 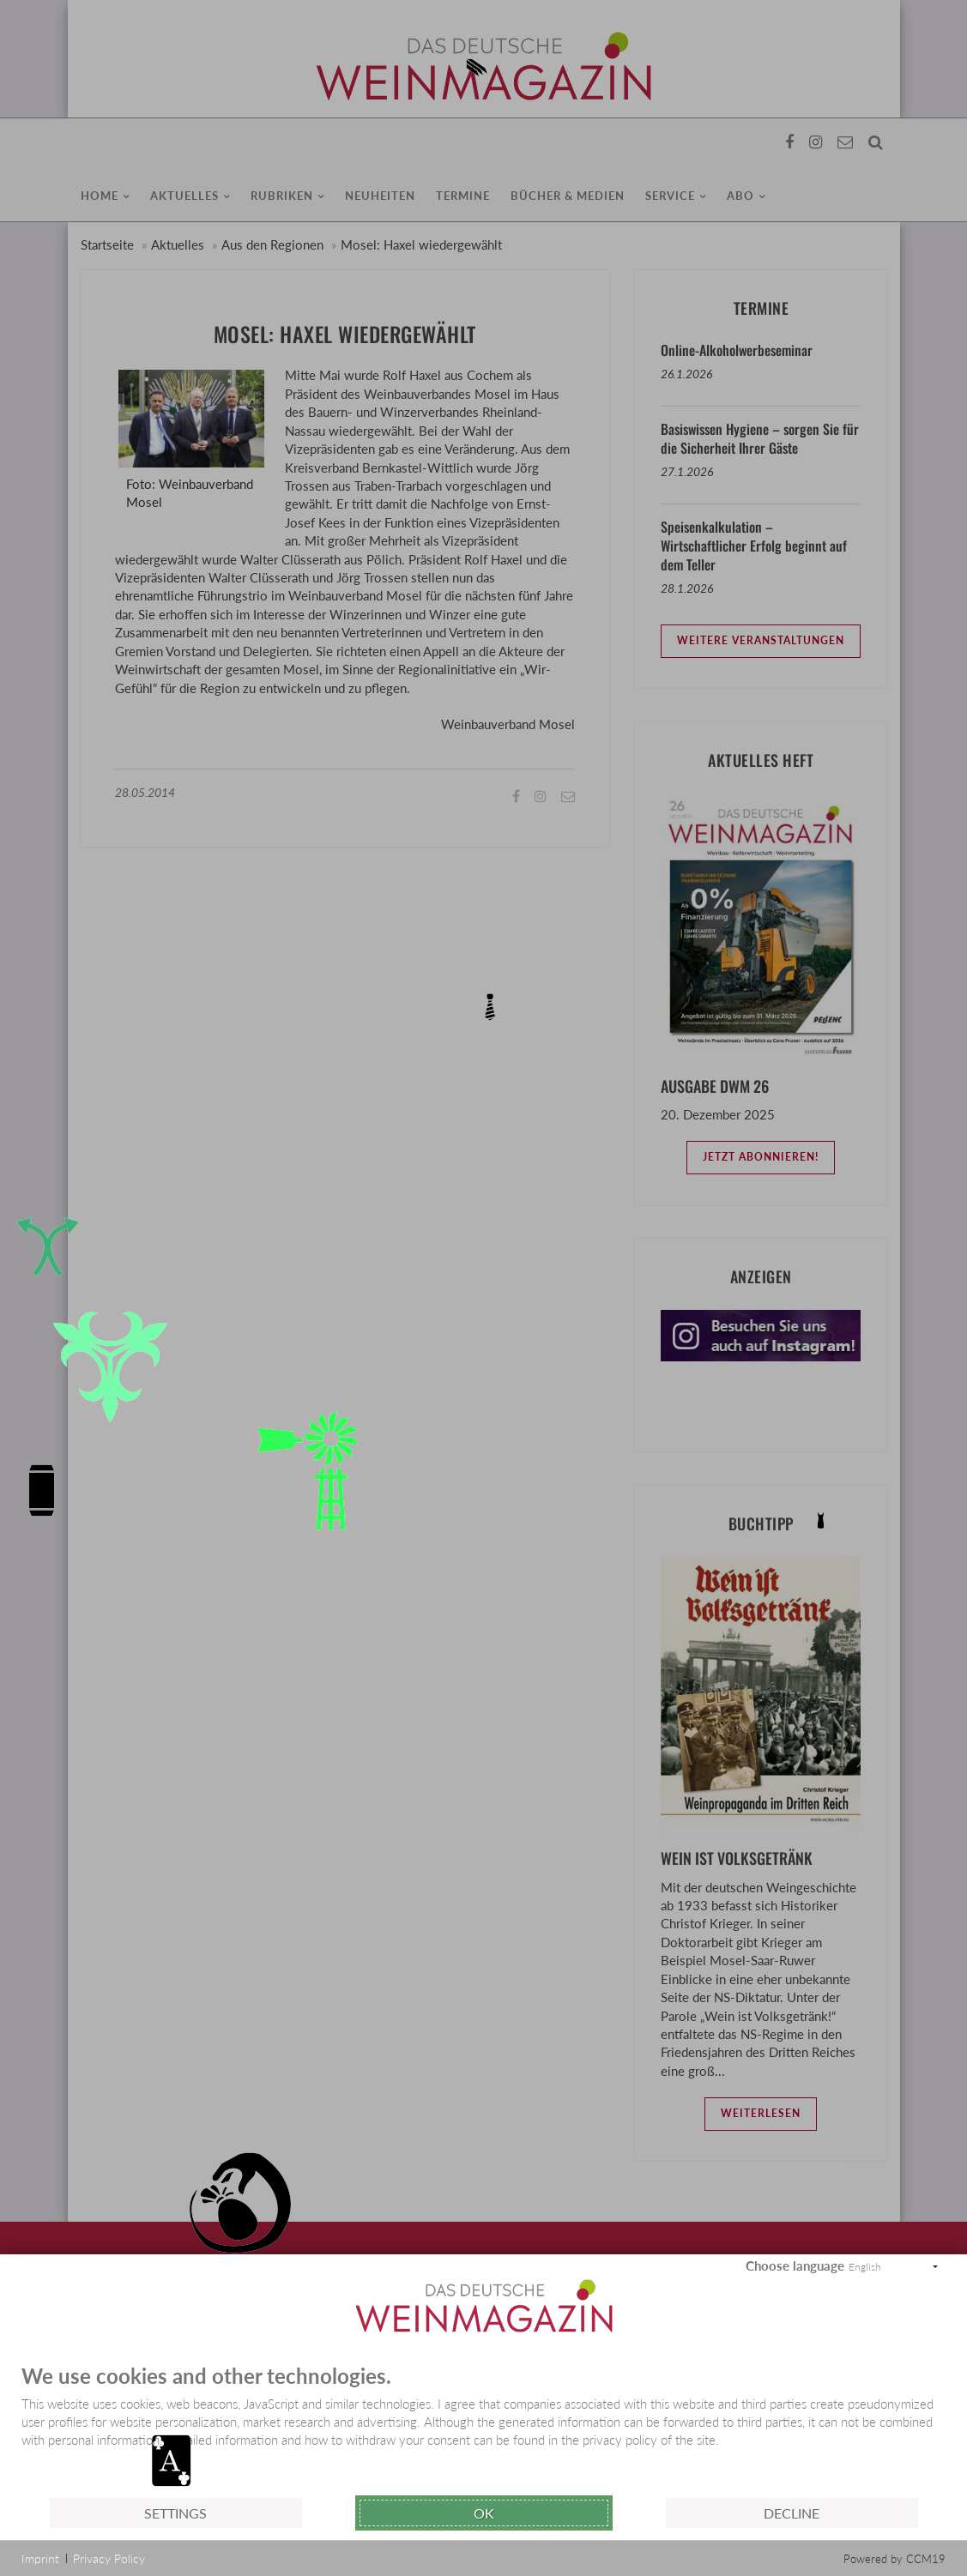 What do you see at coordinates (490, 1007) in the screenshot?
I see `formal or business dress code indicator` at bounding box center [490, 1007].